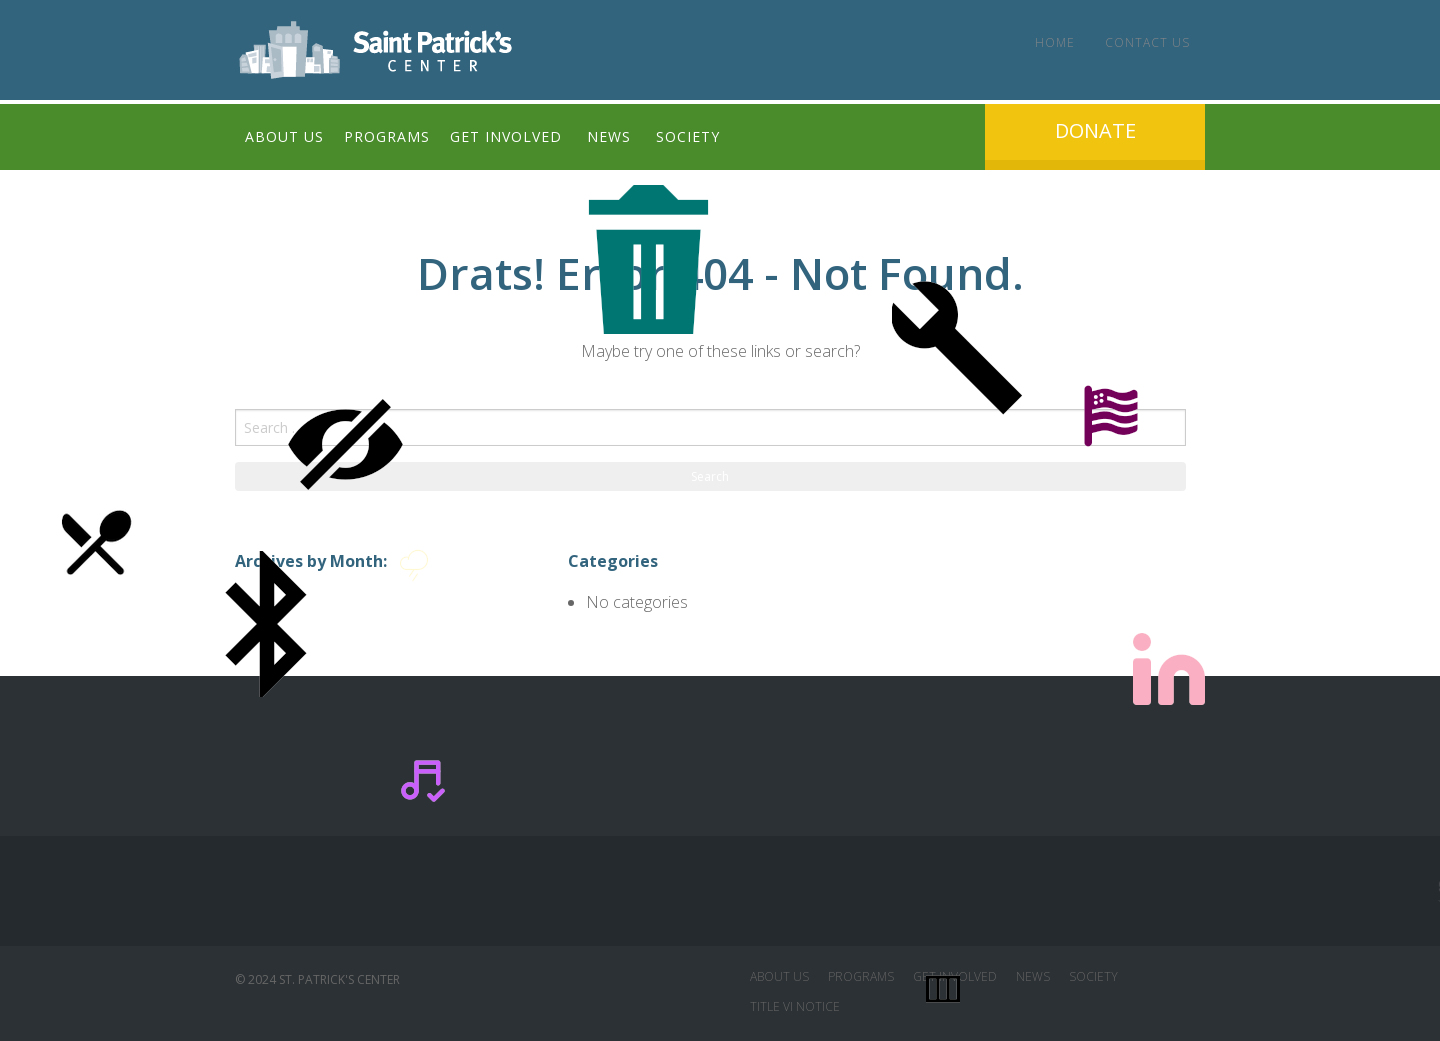 Image resolution: width=1440 pixels, height=1041 pixels. I want to click on select united states as your country, so click(1111, 416).